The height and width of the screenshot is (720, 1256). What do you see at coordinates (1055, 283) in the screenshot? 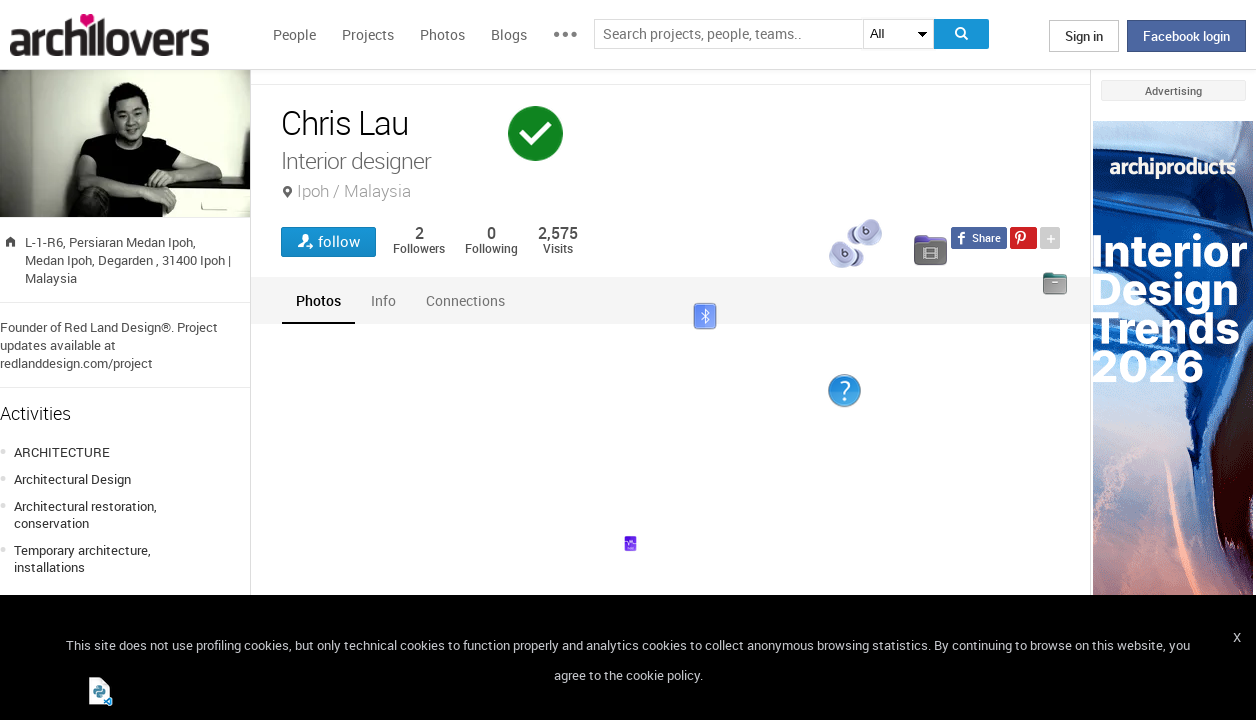
I see `open file manager application` at bounding box center [1055, 283].